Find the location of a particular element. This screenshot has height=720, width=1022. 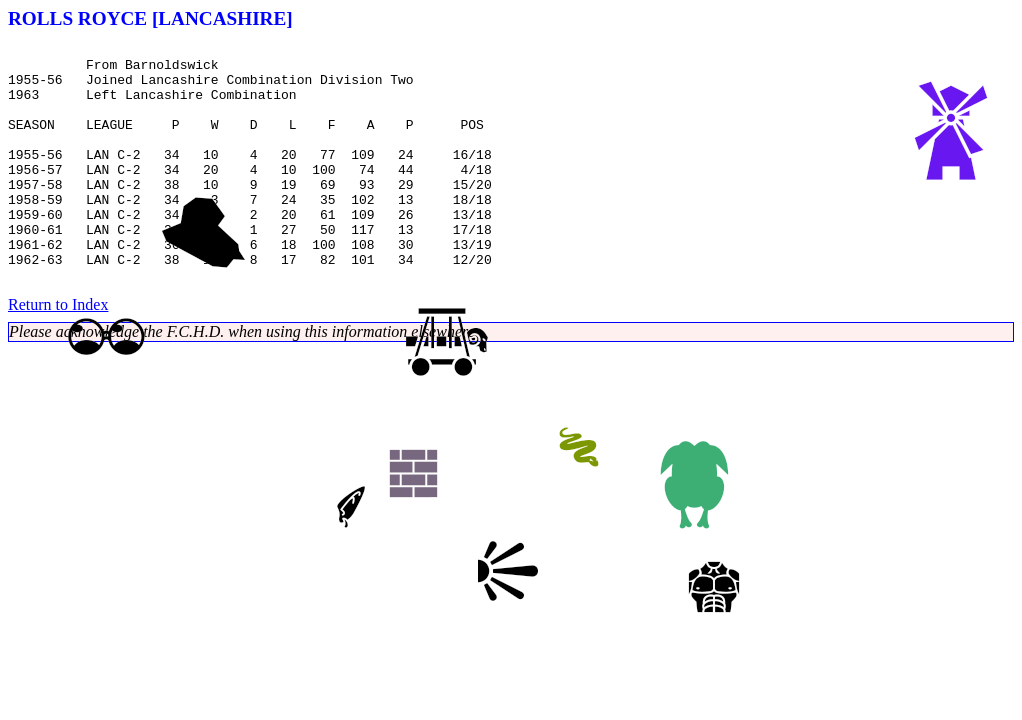

toggle visual accessibility settings is located at coordinates (107, 335).